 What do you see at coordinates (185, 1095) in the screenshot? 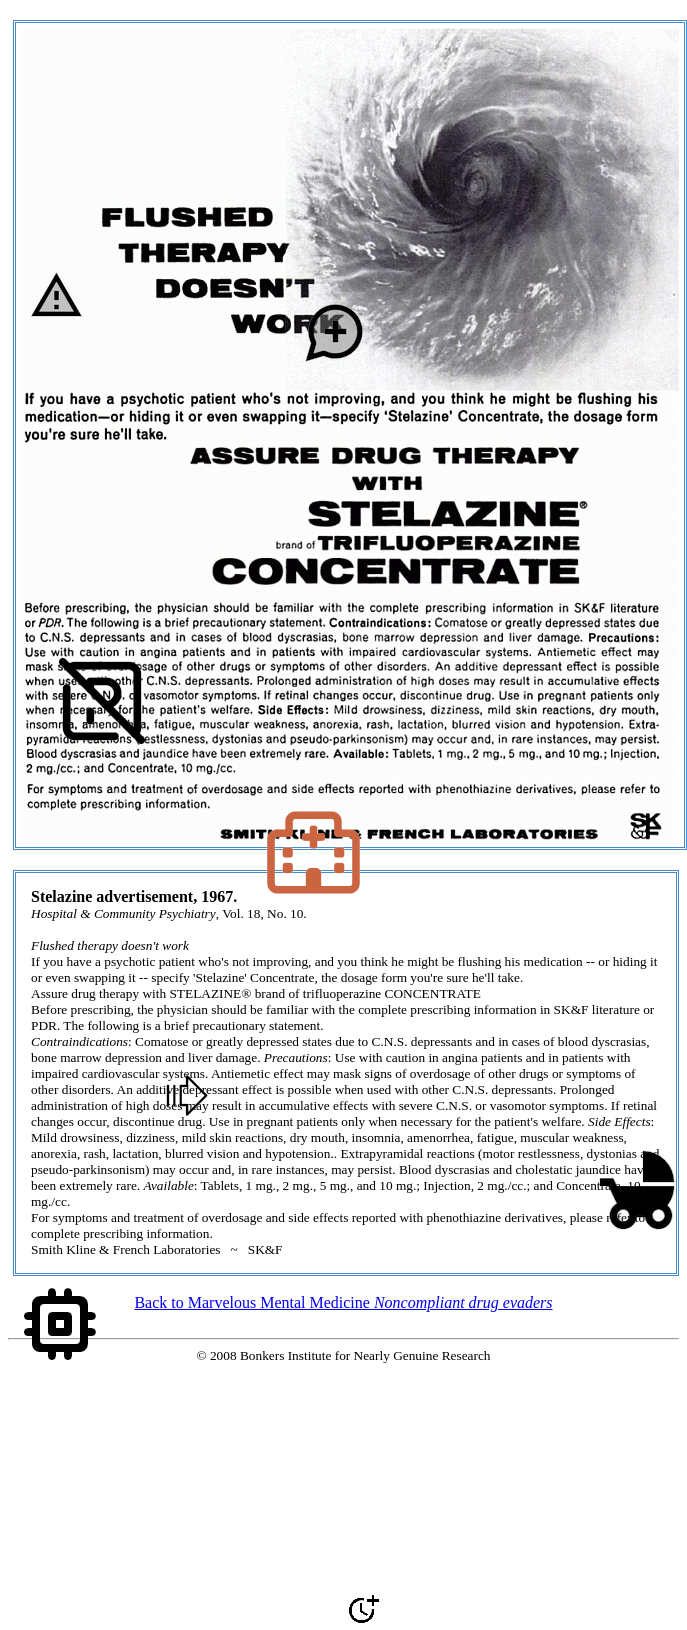
I see `skip forward or advance to next item` at bounding box center [185, 1095].